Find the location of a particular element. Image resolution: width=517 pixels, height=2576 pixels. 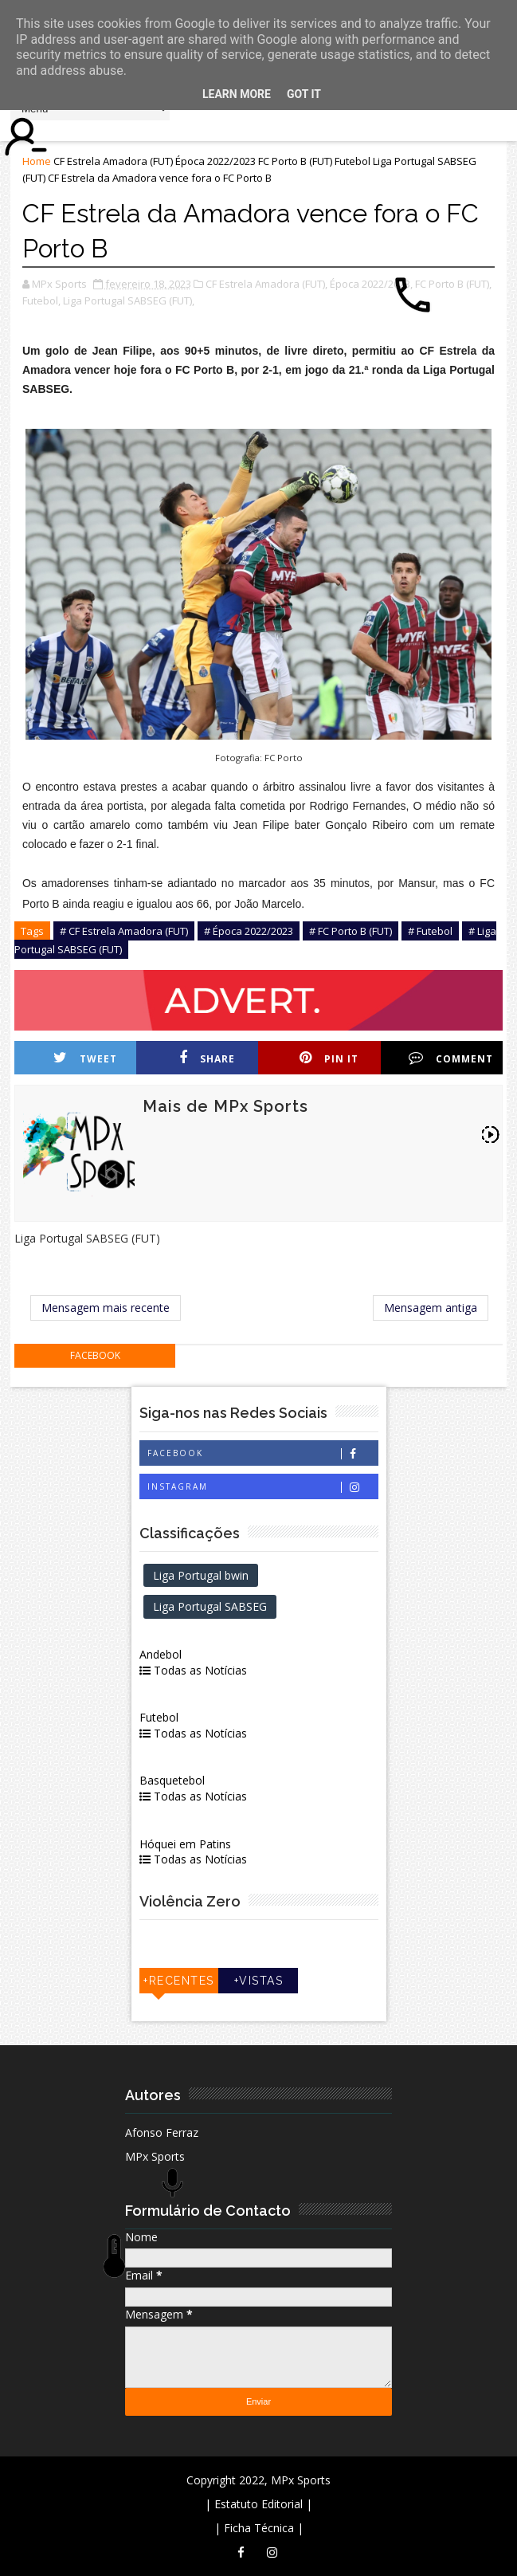

tap to make a phone call is located at coordinates (413, 295).